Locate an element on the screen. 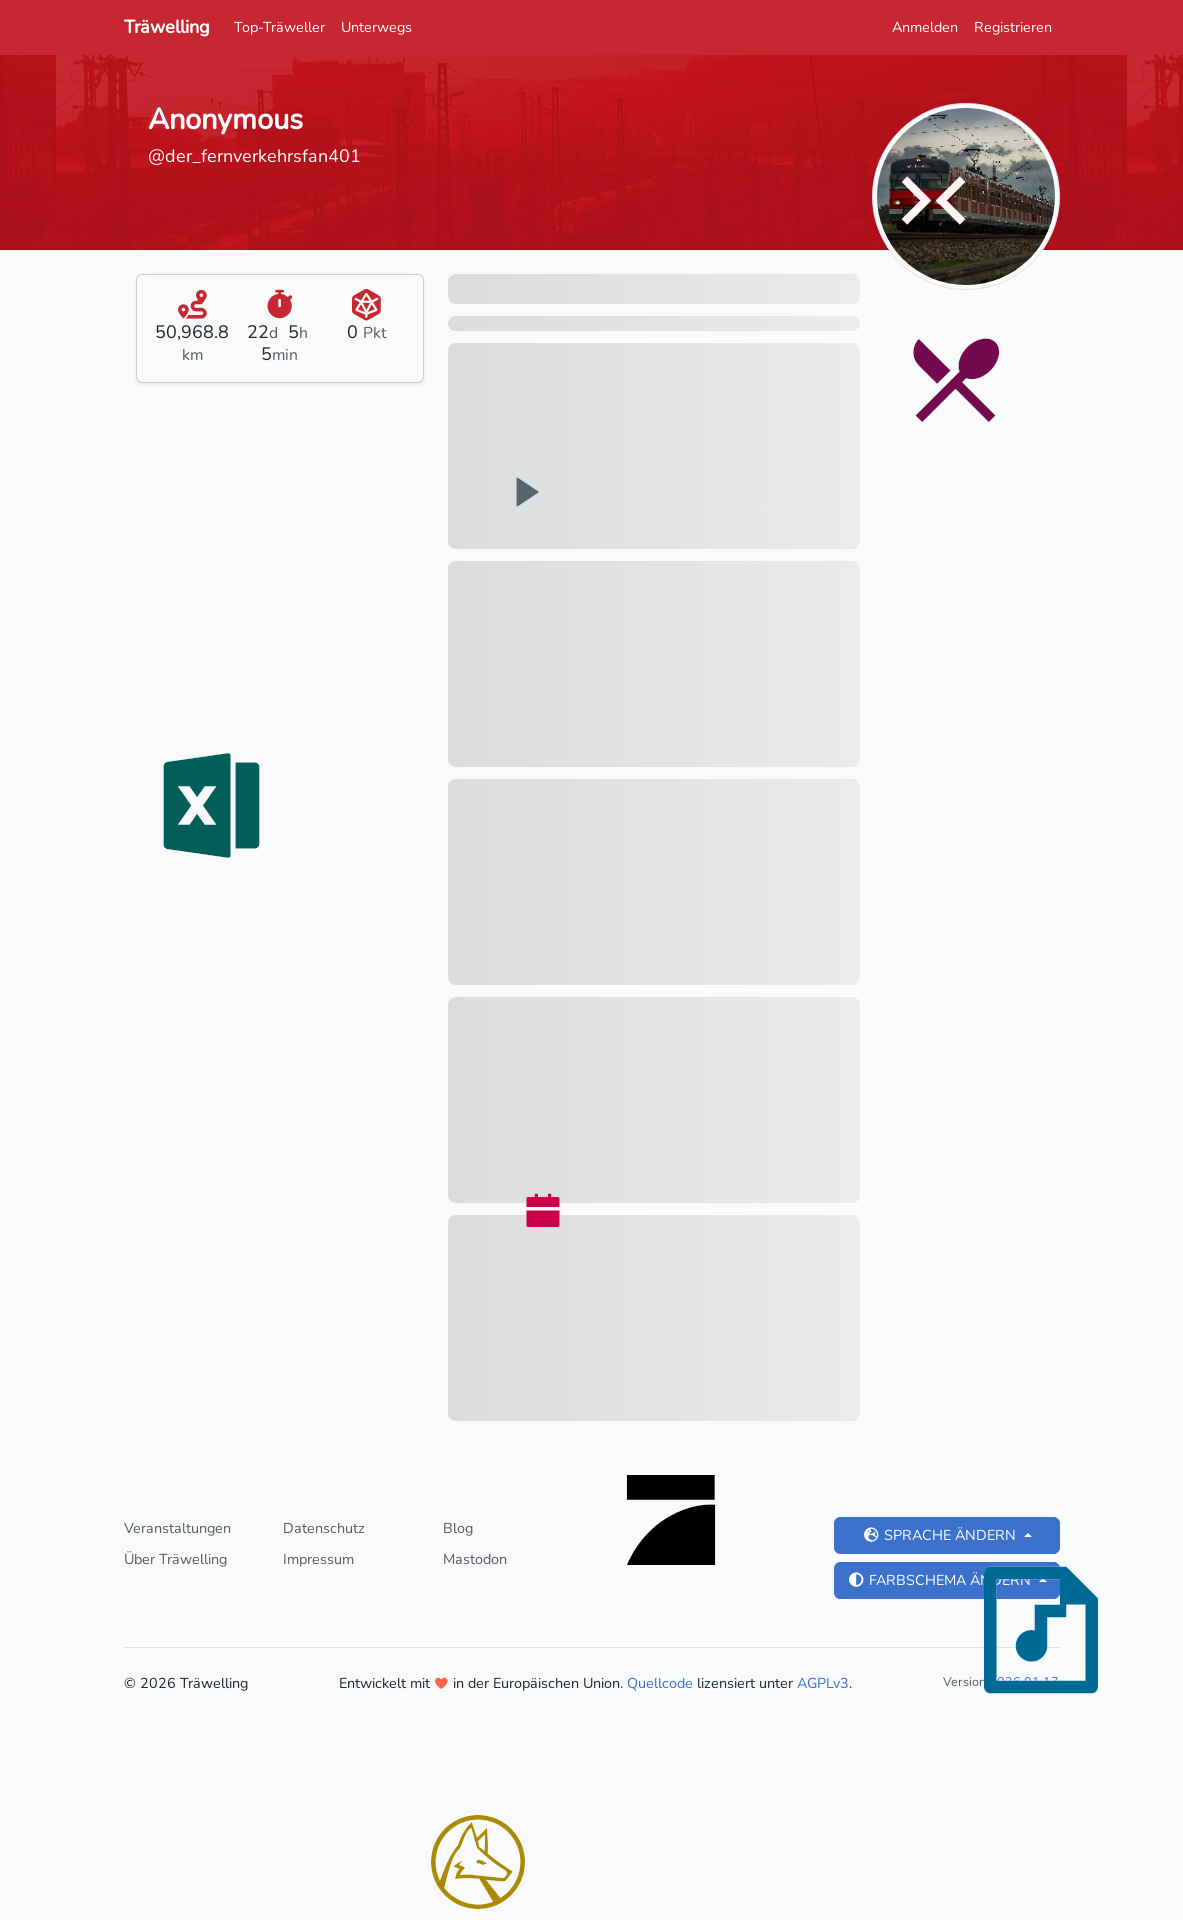 Image resolution: width=1183 pixels, height=1920 pixels. collapse or contract horizontal panels is located at coordinates (933, 200).